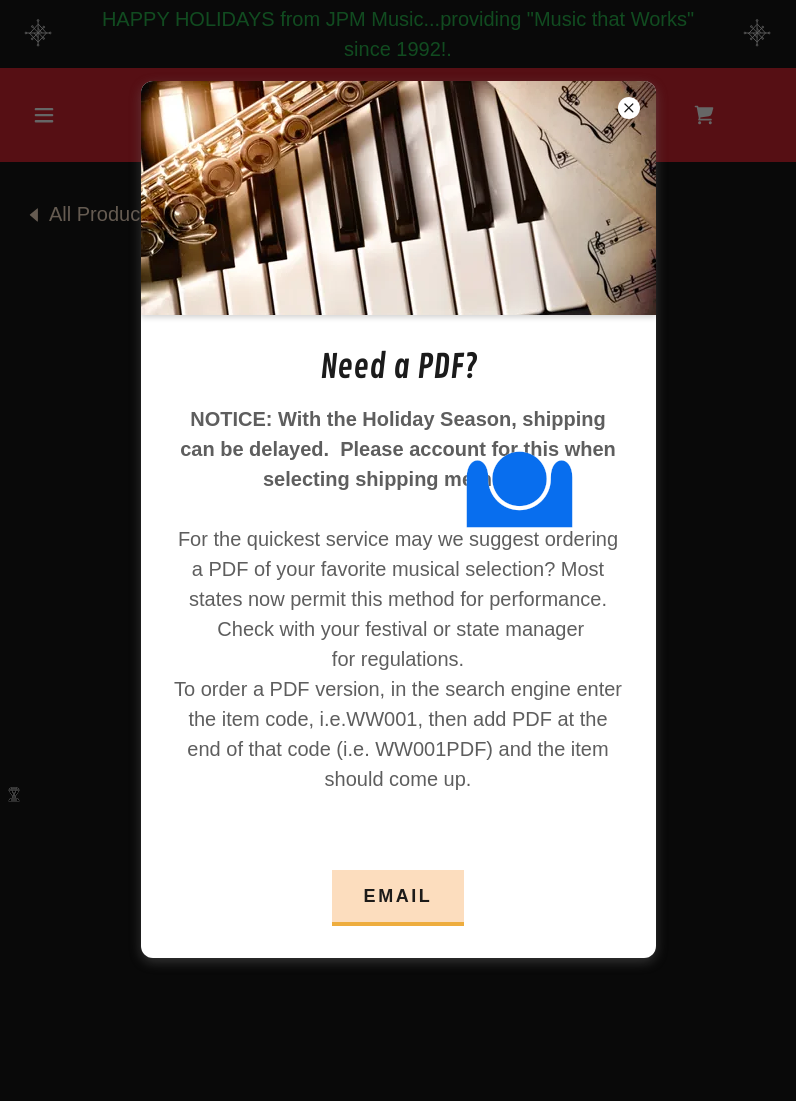 The image size is (796, 1101). Describe the element at coordinates (519, 485) in the screenshot. I see `ancient egyptian symbol representing the horizon or sunrise` at that location.